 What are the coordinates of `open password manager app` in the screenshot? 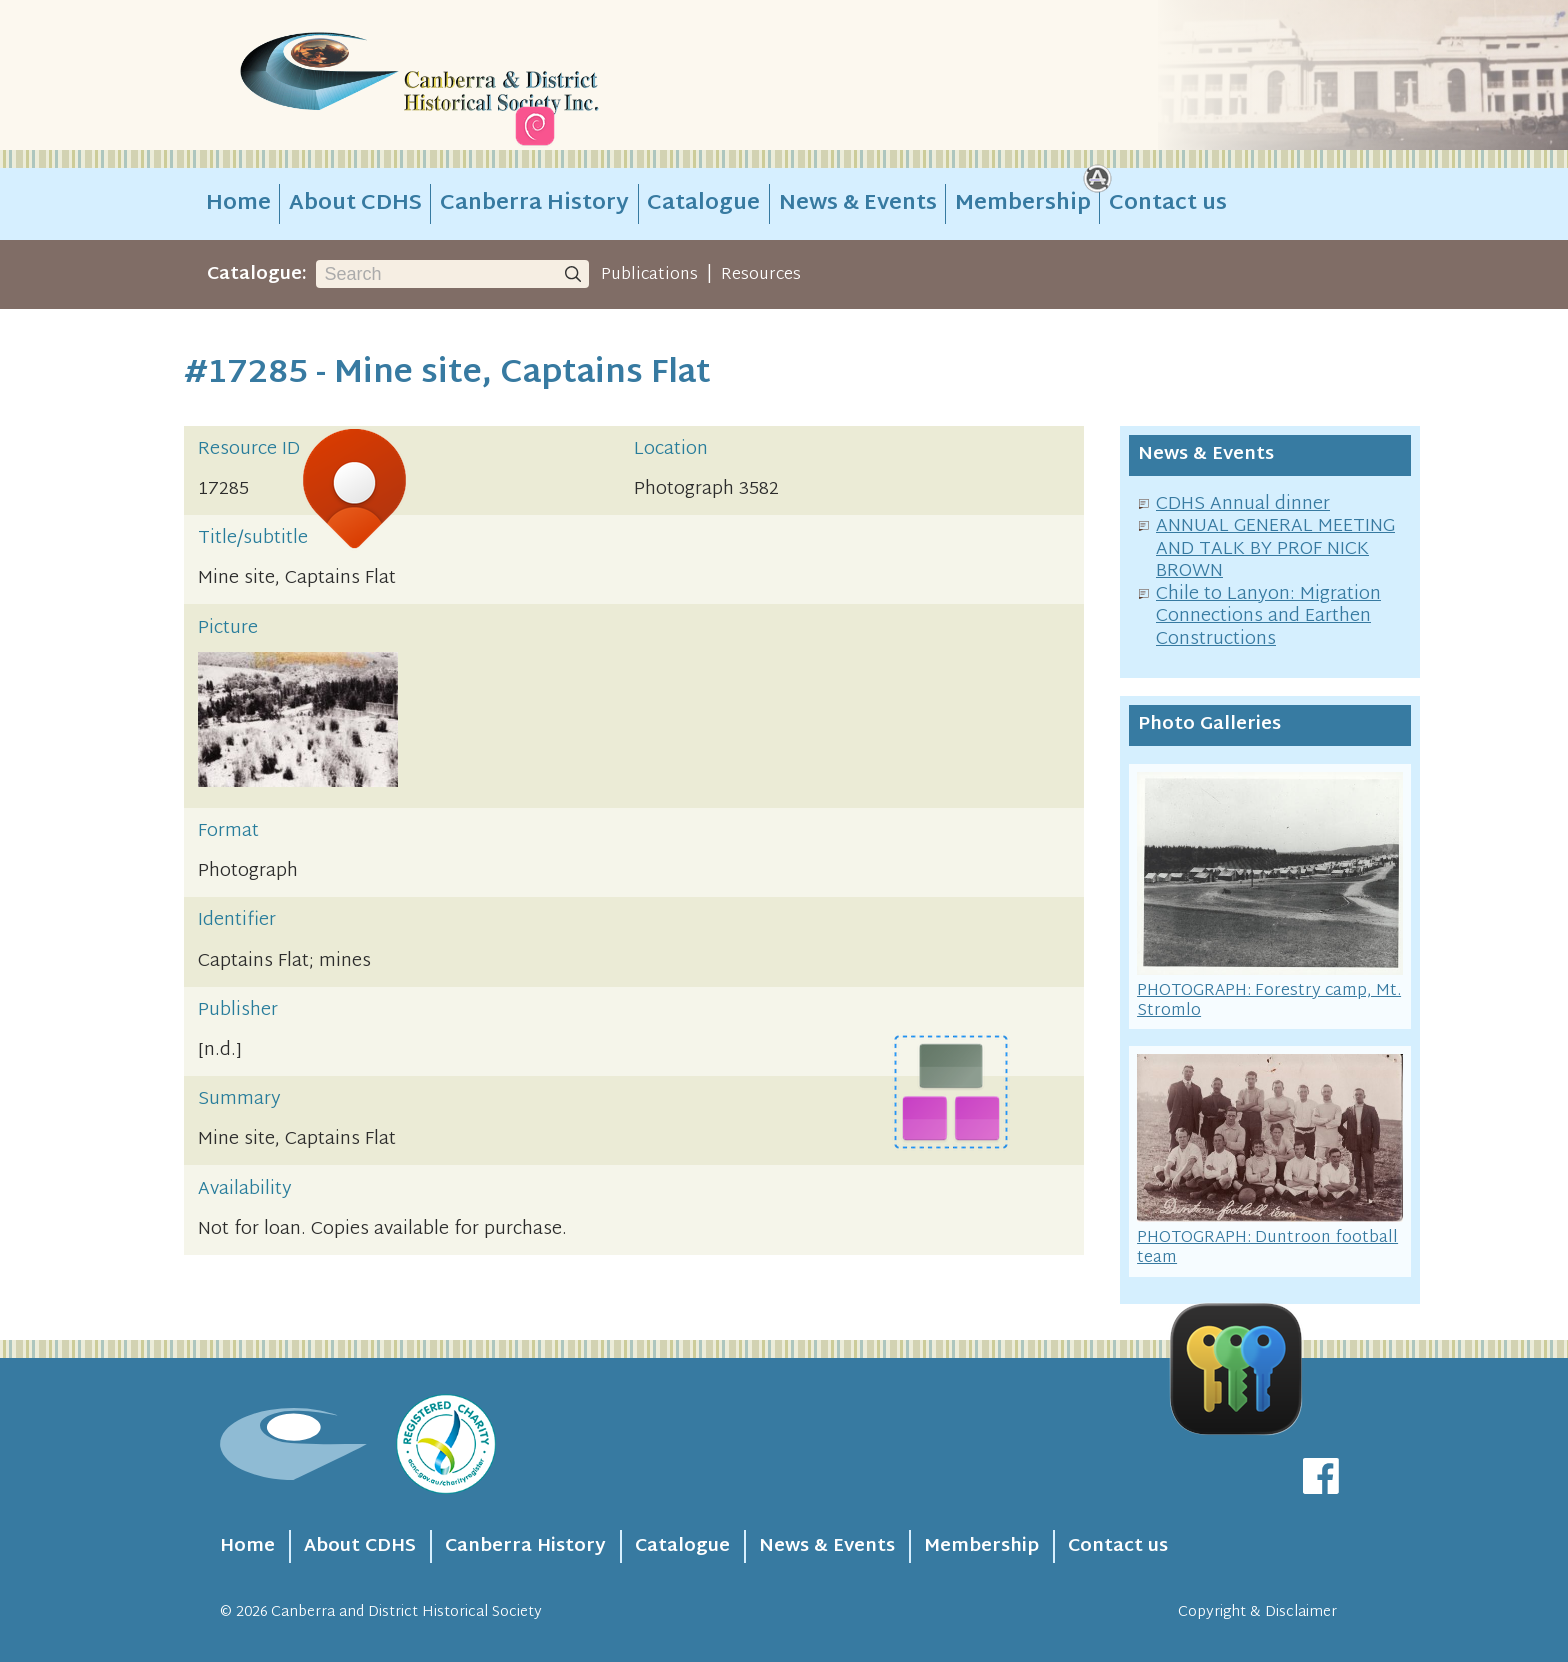 It's located at (1236, 1369).